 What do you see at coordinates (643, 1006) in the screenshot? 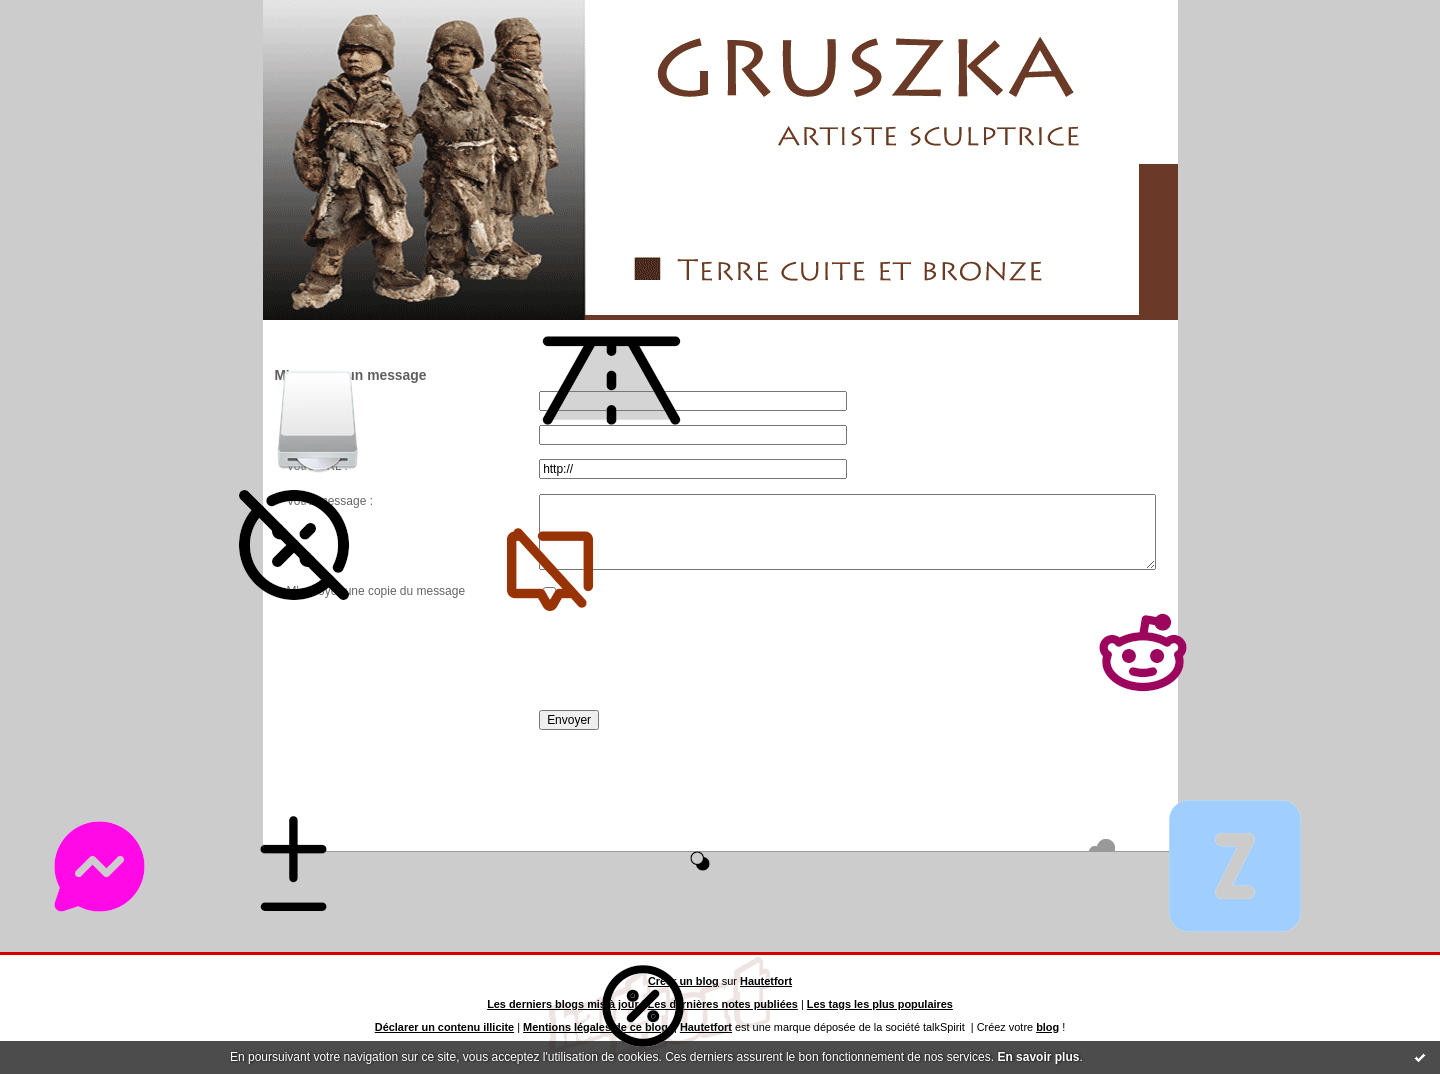
I see `view available discounts or promotions` at bounding box center [643, 1006].